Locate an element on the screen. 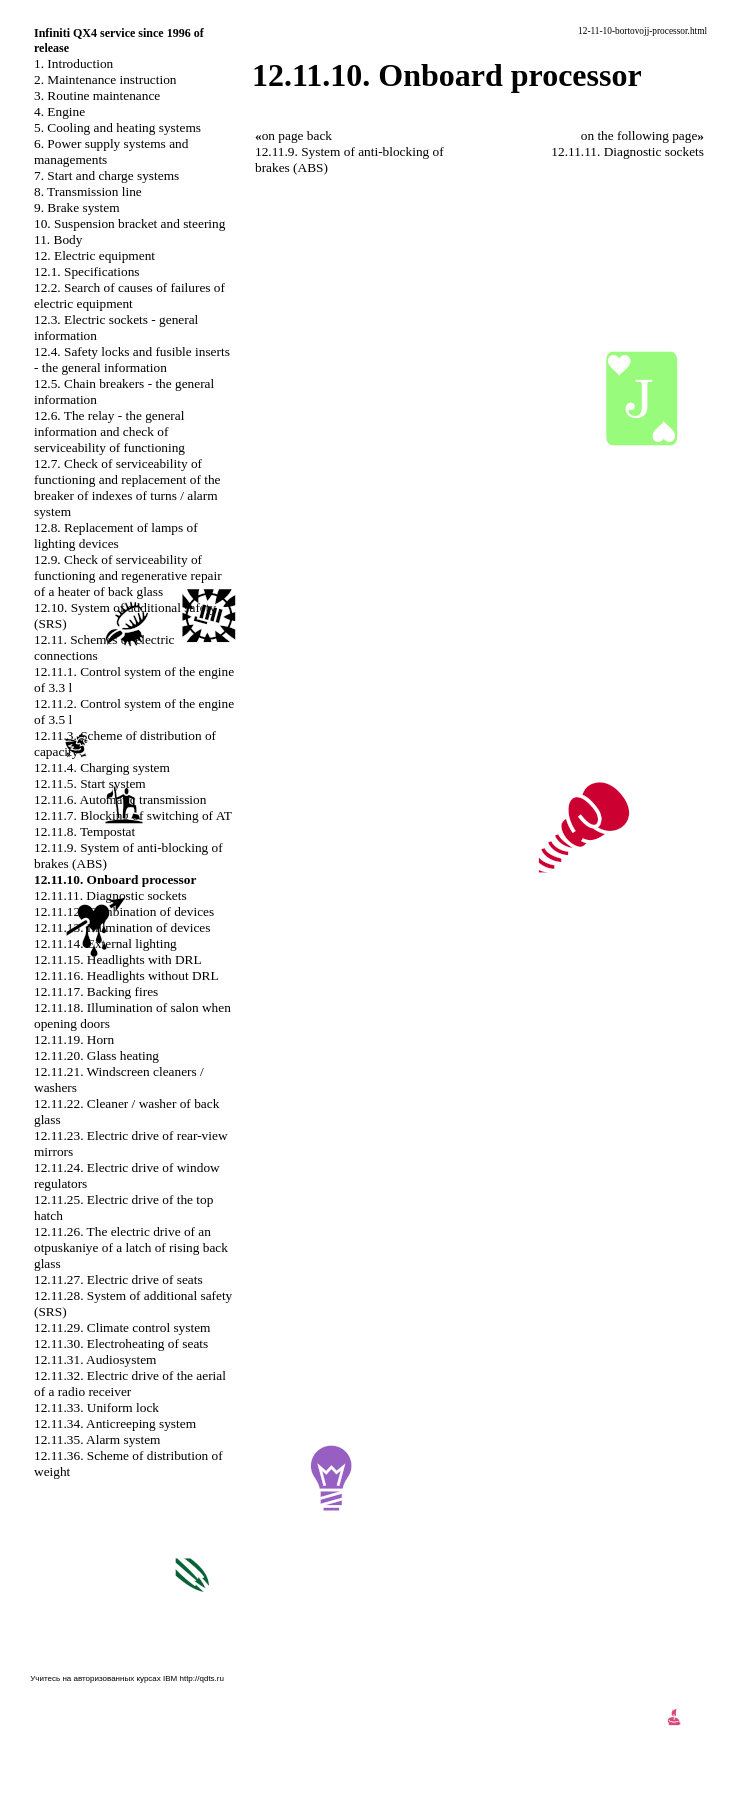 The height and width of the screenshot is (1810, 739). jack of hearts playing card is located at coordinates (641, 398).